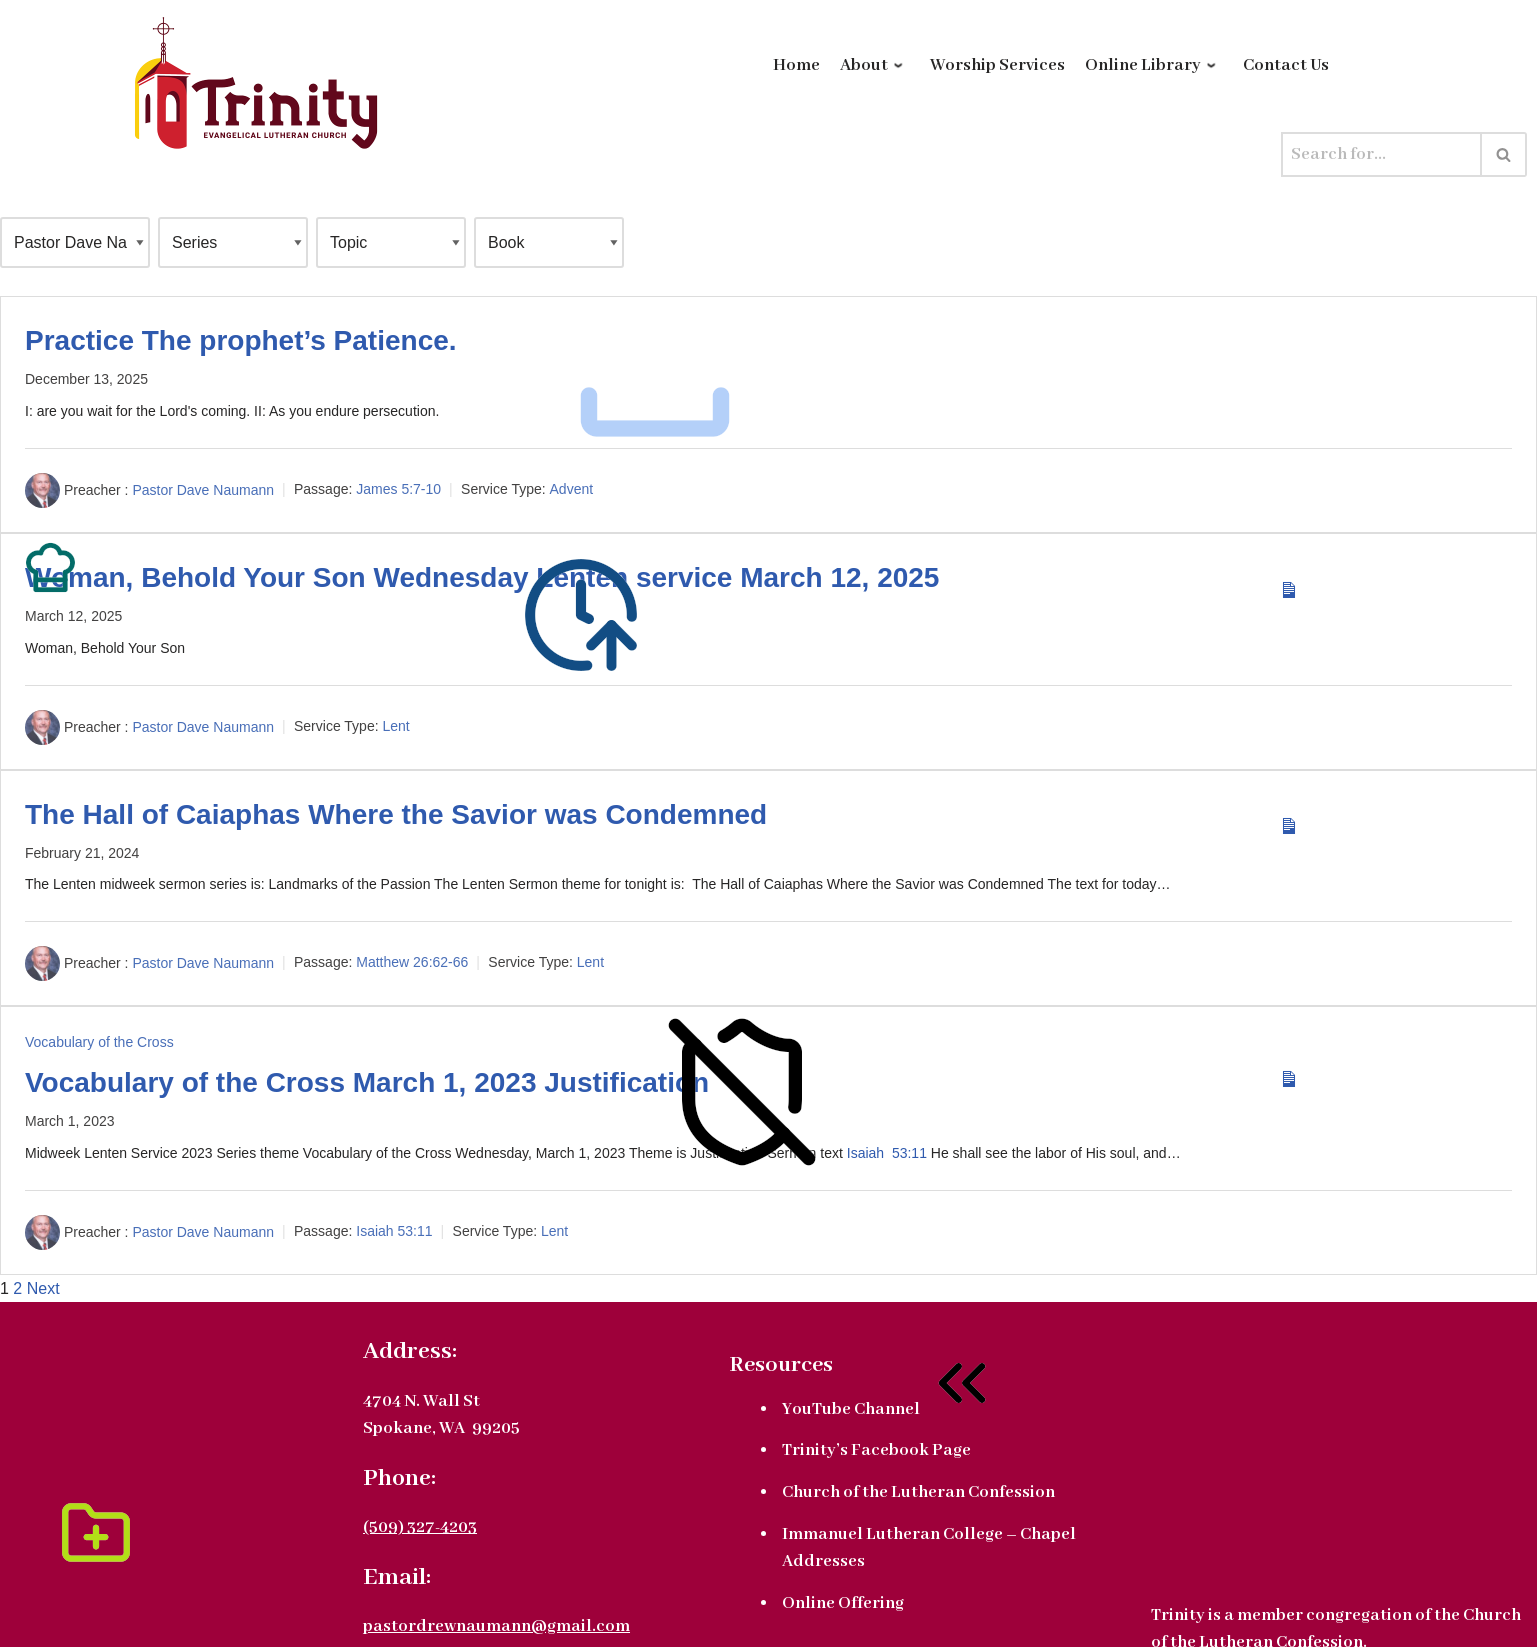 The image size is (1537, 1647). What do you see at coordinates (655, 412) in the screenshot?
I see `insert a space character` at bounding box center [655, 412].